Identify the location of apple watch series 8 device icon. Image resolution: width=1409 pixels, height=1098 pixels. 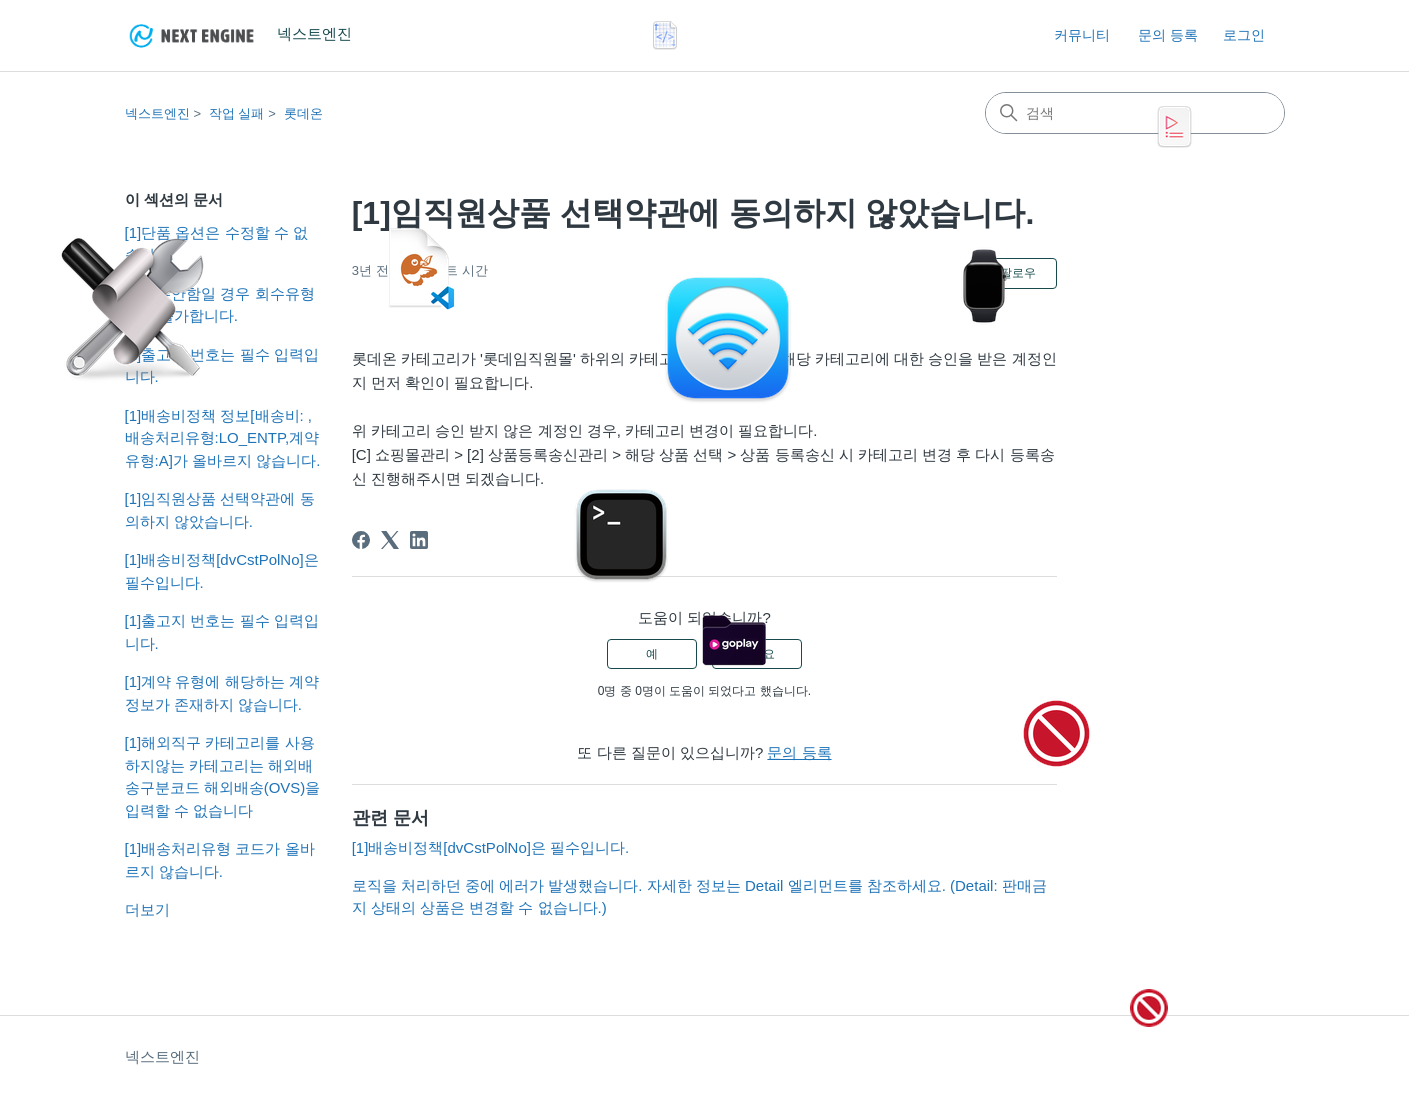
(984, 286).